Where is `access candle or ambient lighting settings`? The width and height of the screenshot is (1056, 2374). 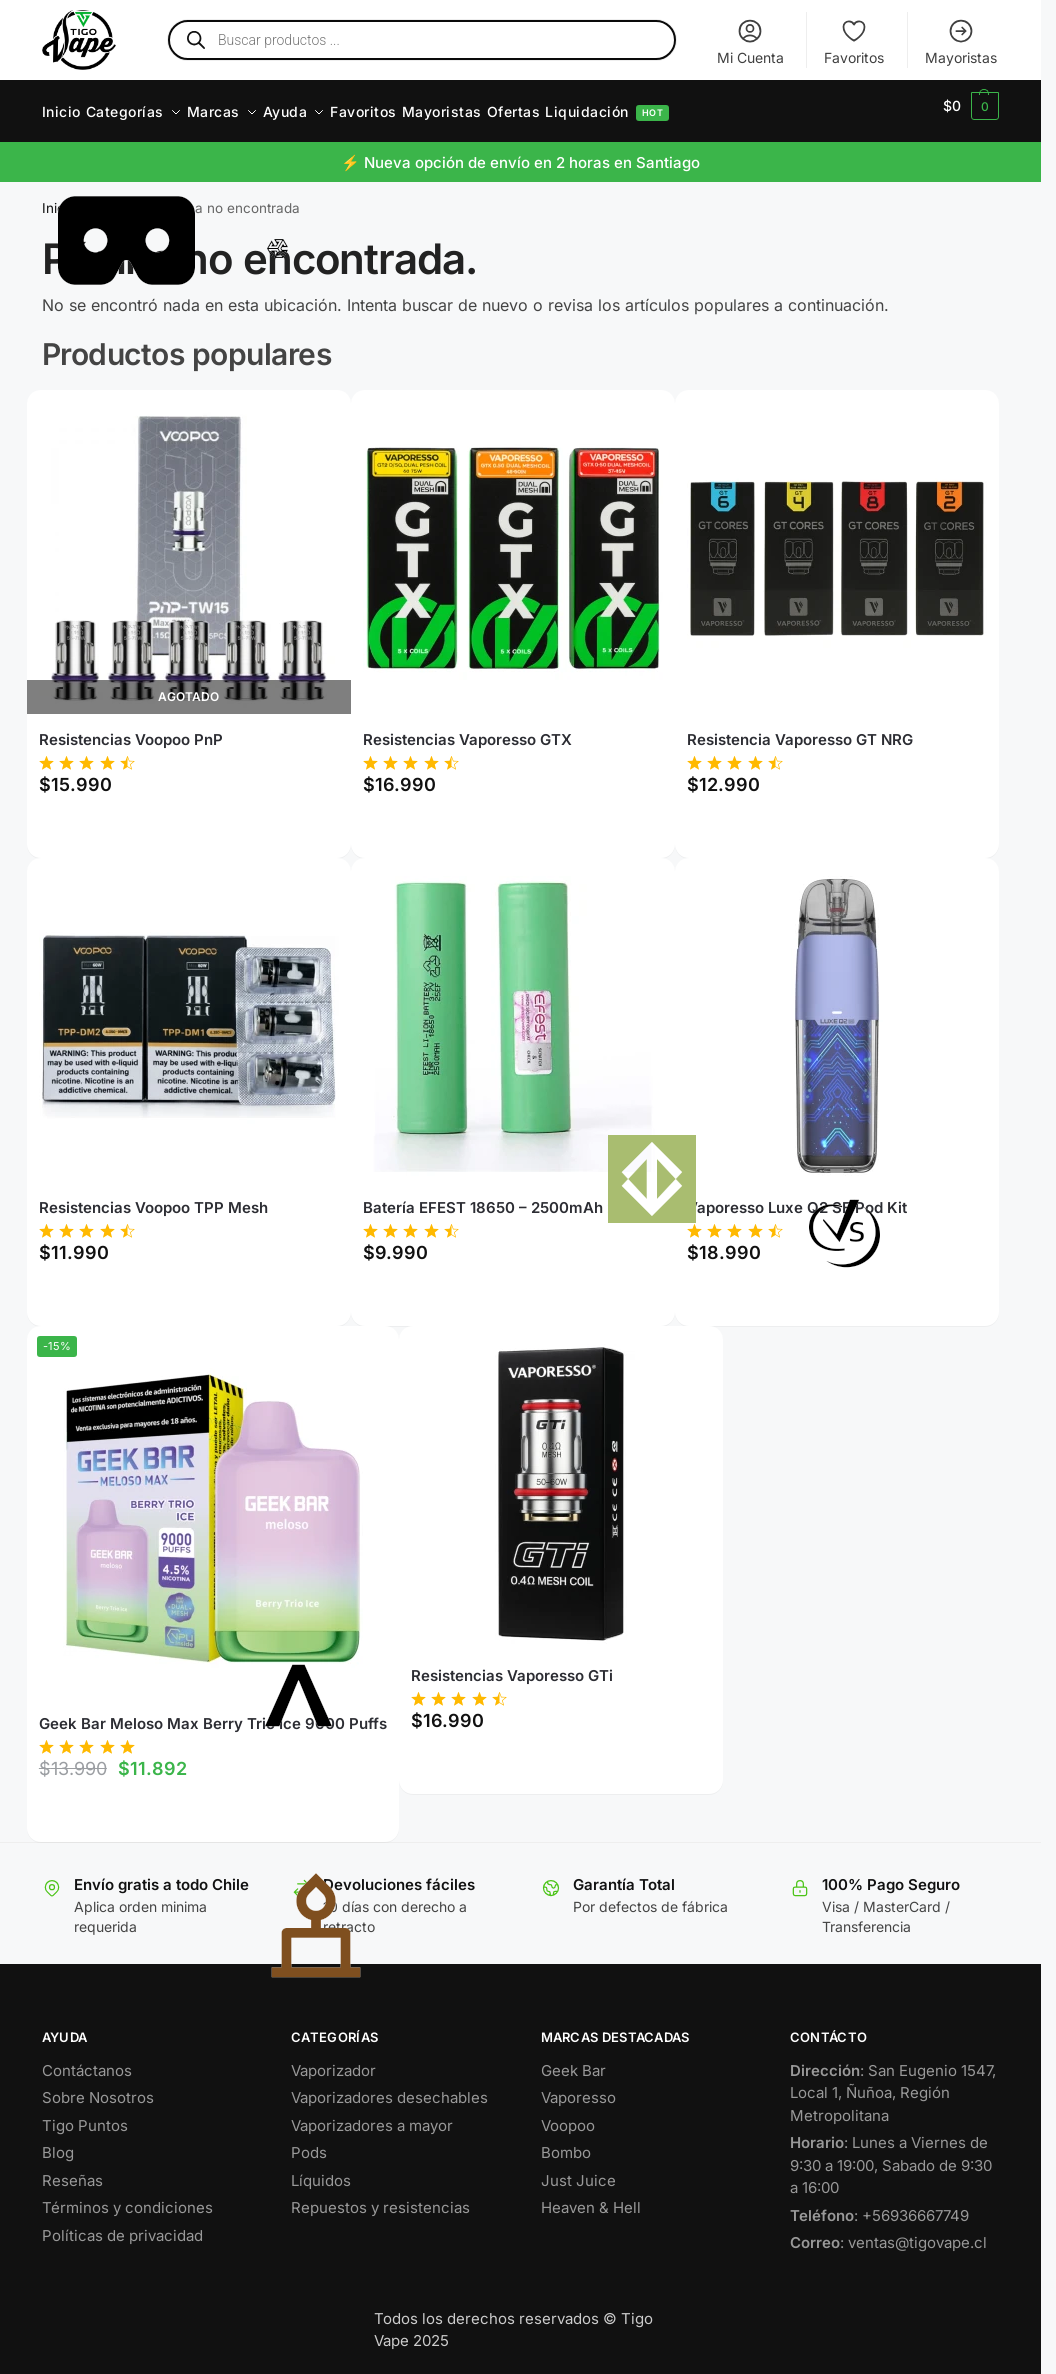
access candle or ambient lighting settings is located at coordinates (316, 1928).